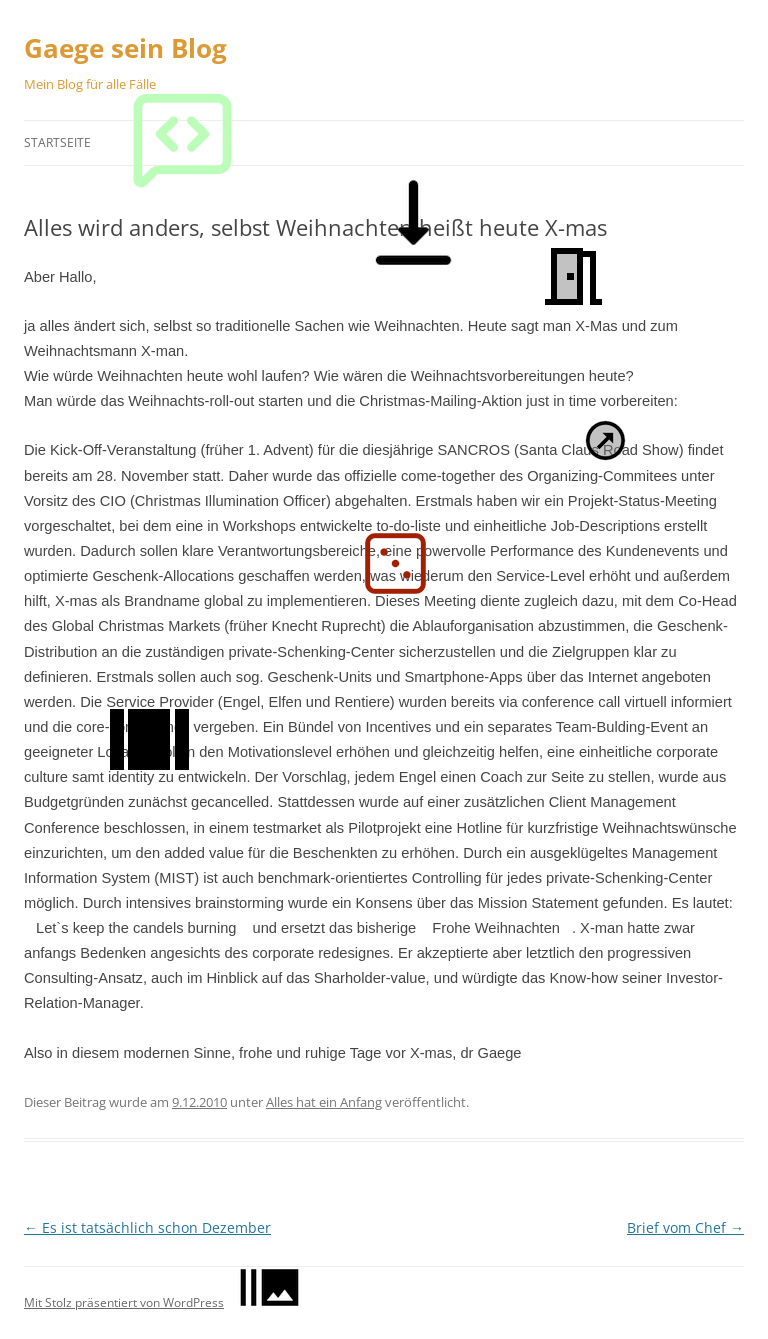 The height and width of the screenshot is (1339, 768). Describe the element at coordinates (605, 440) in the screenshot. I see `open link in new tab or window` at that location.